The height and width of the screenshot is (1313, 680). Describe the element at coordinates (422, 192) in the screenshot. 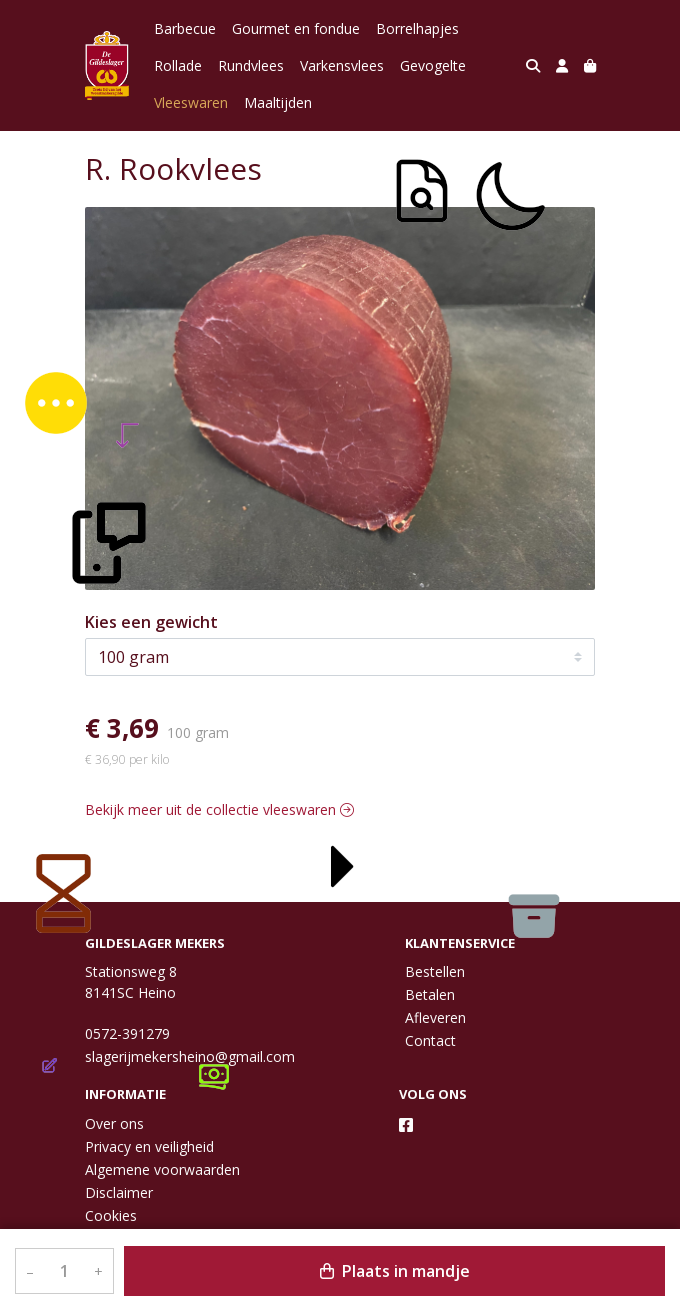

I see `search within a document` at that location.